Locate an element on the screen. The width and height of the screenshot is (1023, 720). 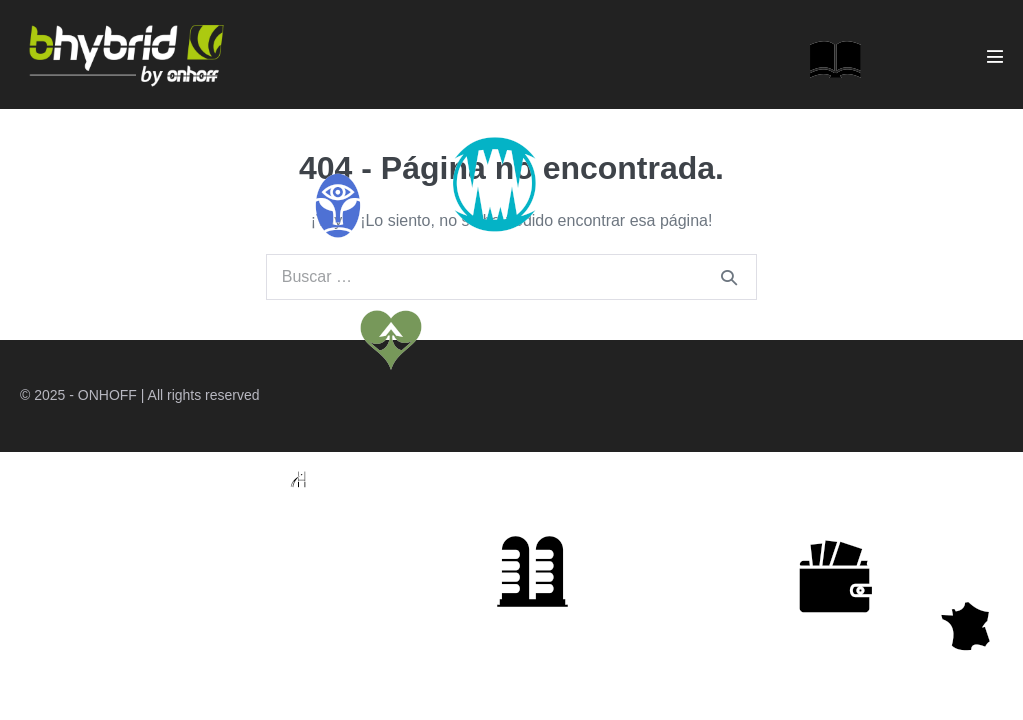
represents a data center or server infrastructure is located at coordinates (532, 571).